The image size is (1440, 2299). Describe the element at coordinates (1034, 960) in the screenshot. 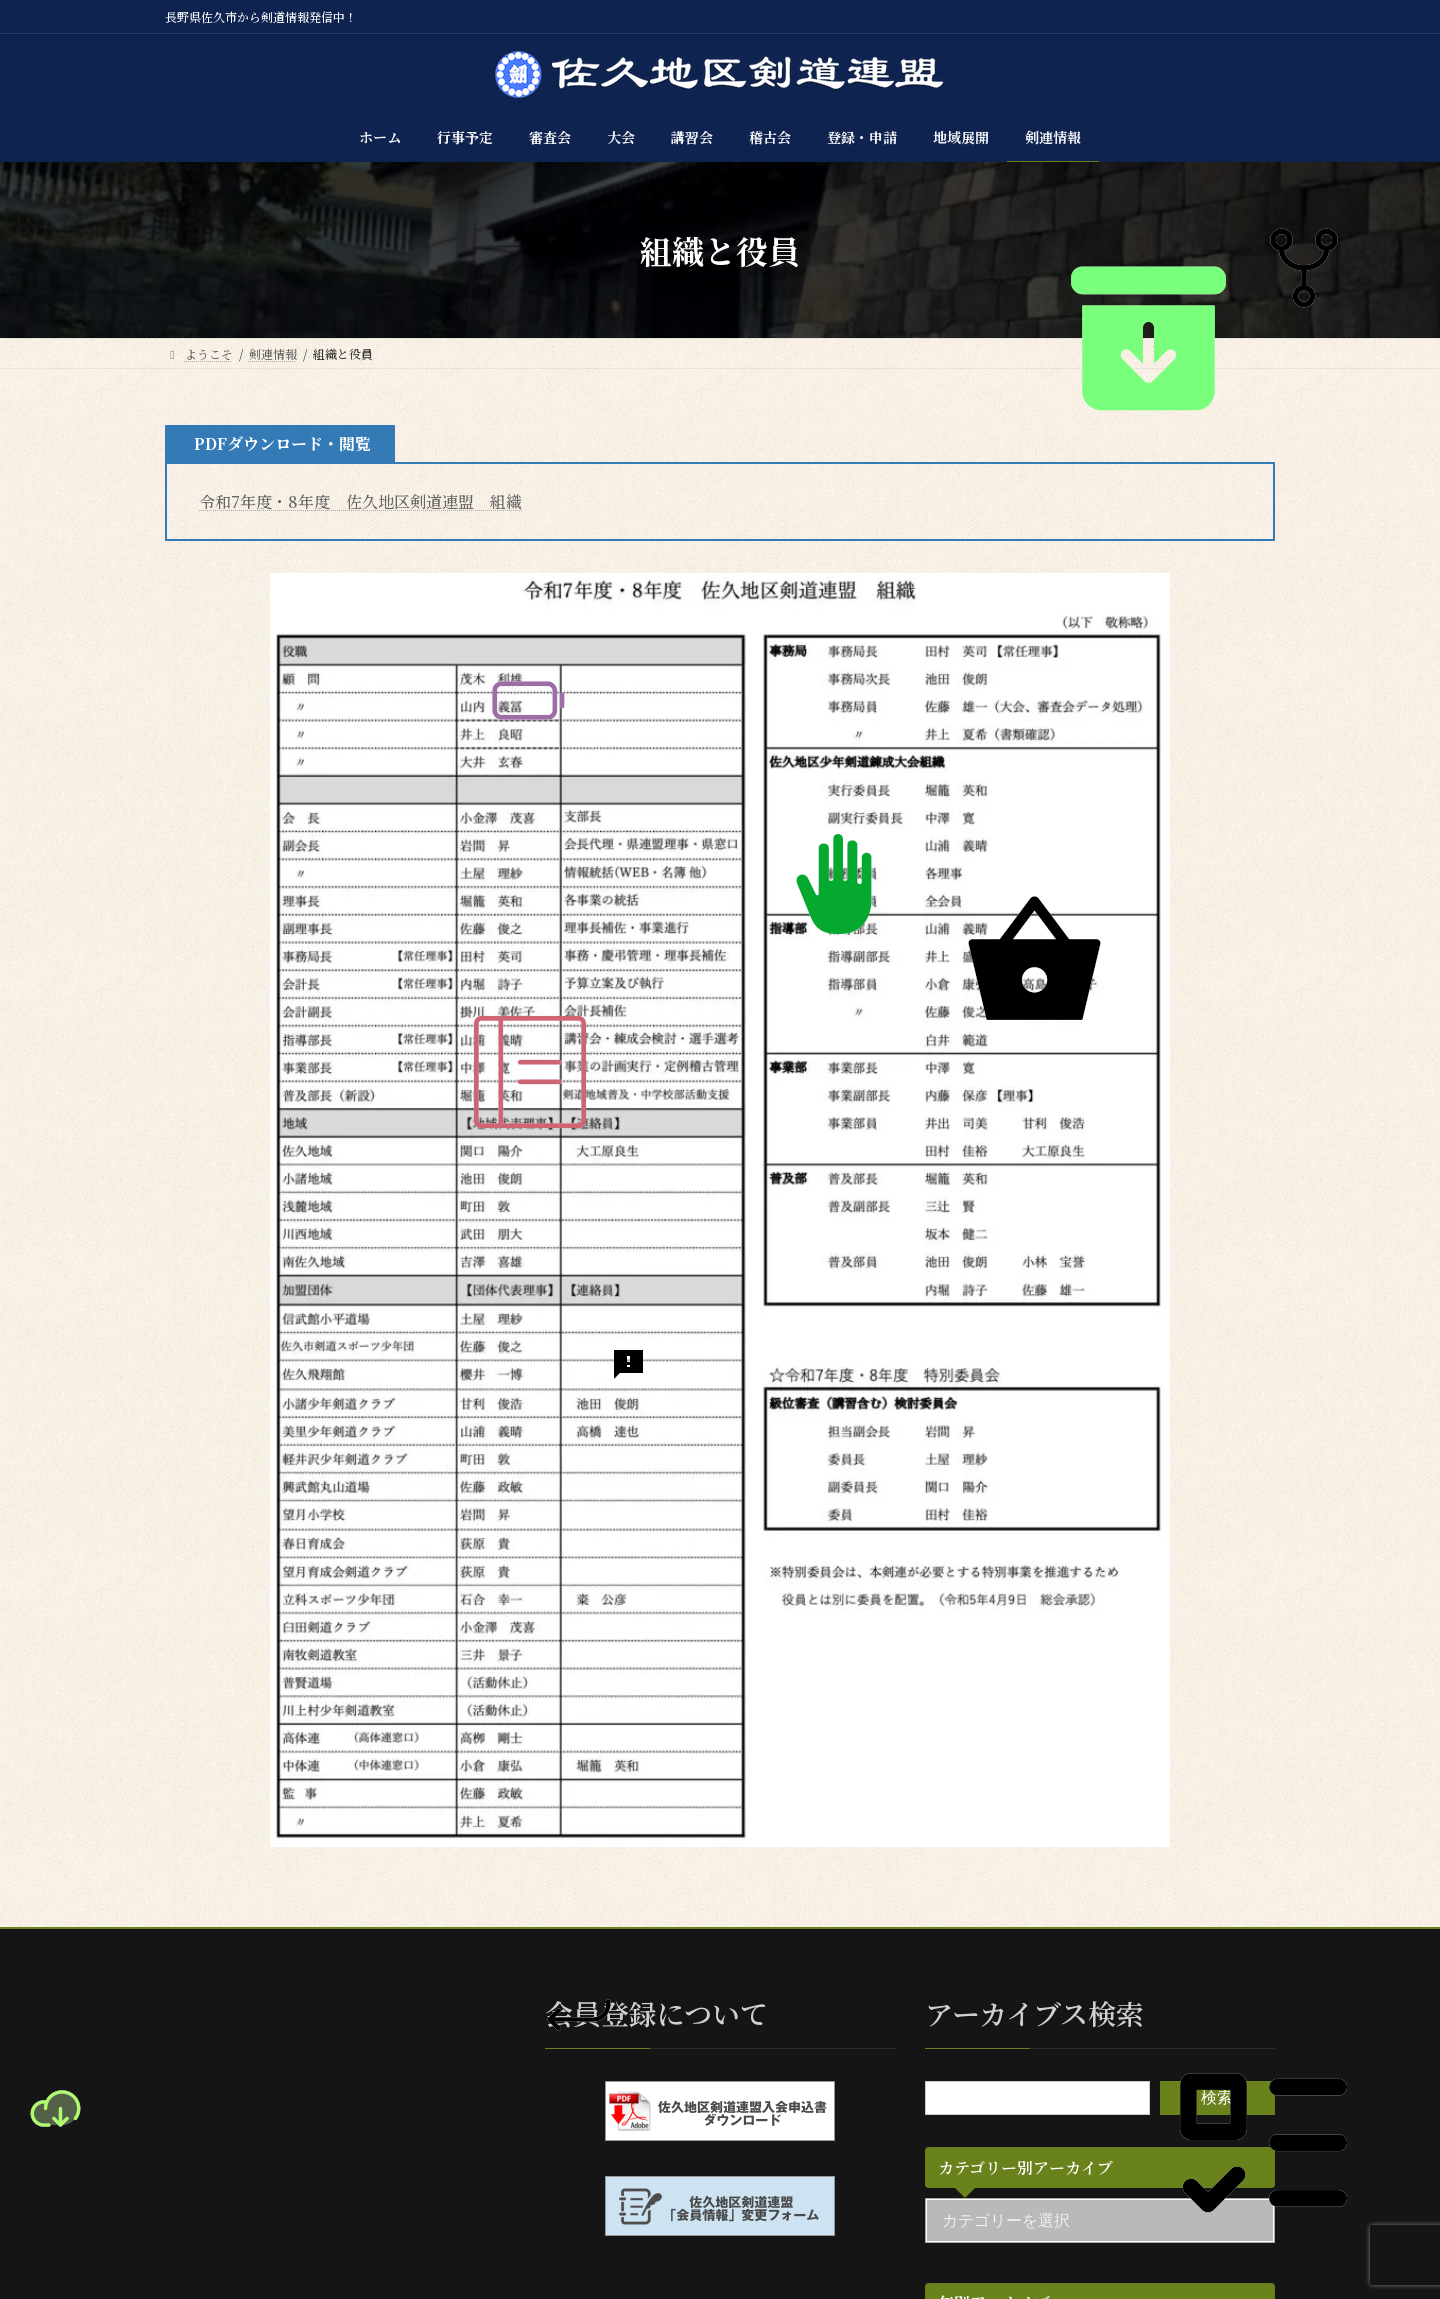

I see `view your shopping basket` at that location.